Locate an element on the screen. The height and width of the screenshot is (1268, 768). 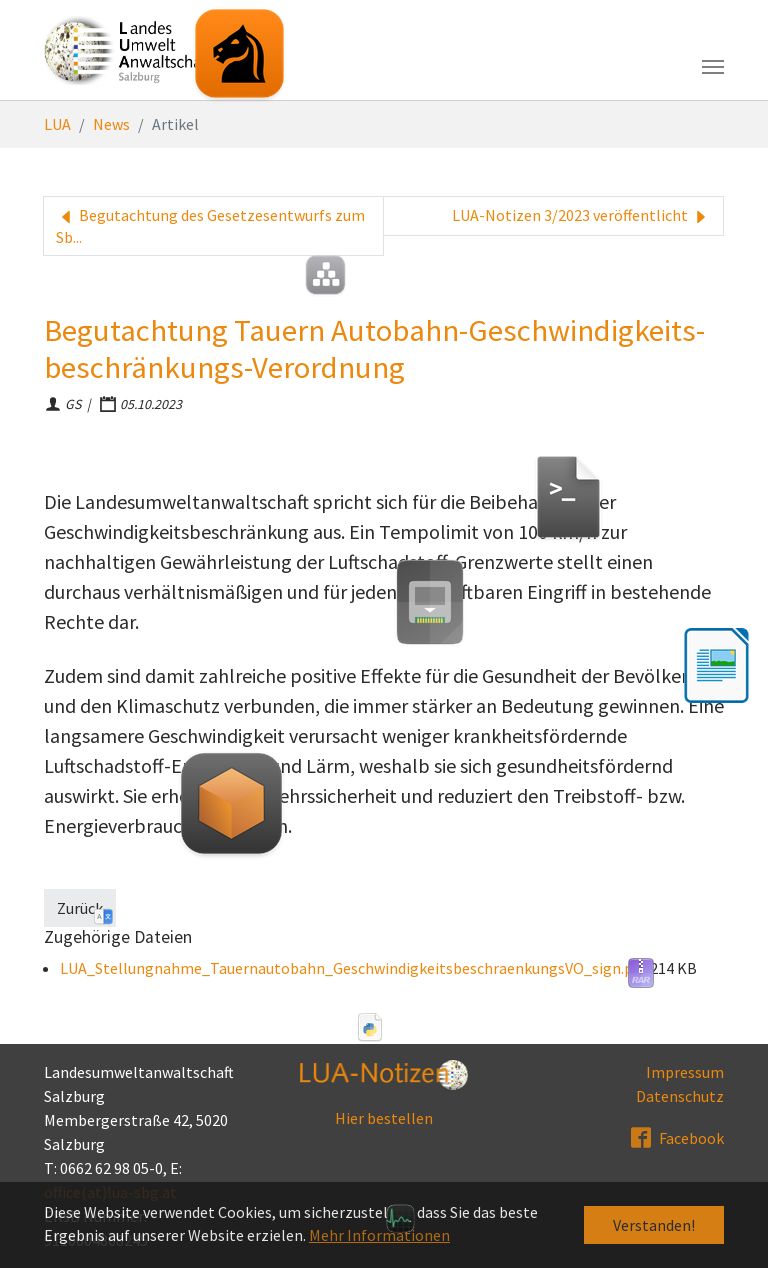
open a libreoffice writer document is located at coordinates (716, 665).